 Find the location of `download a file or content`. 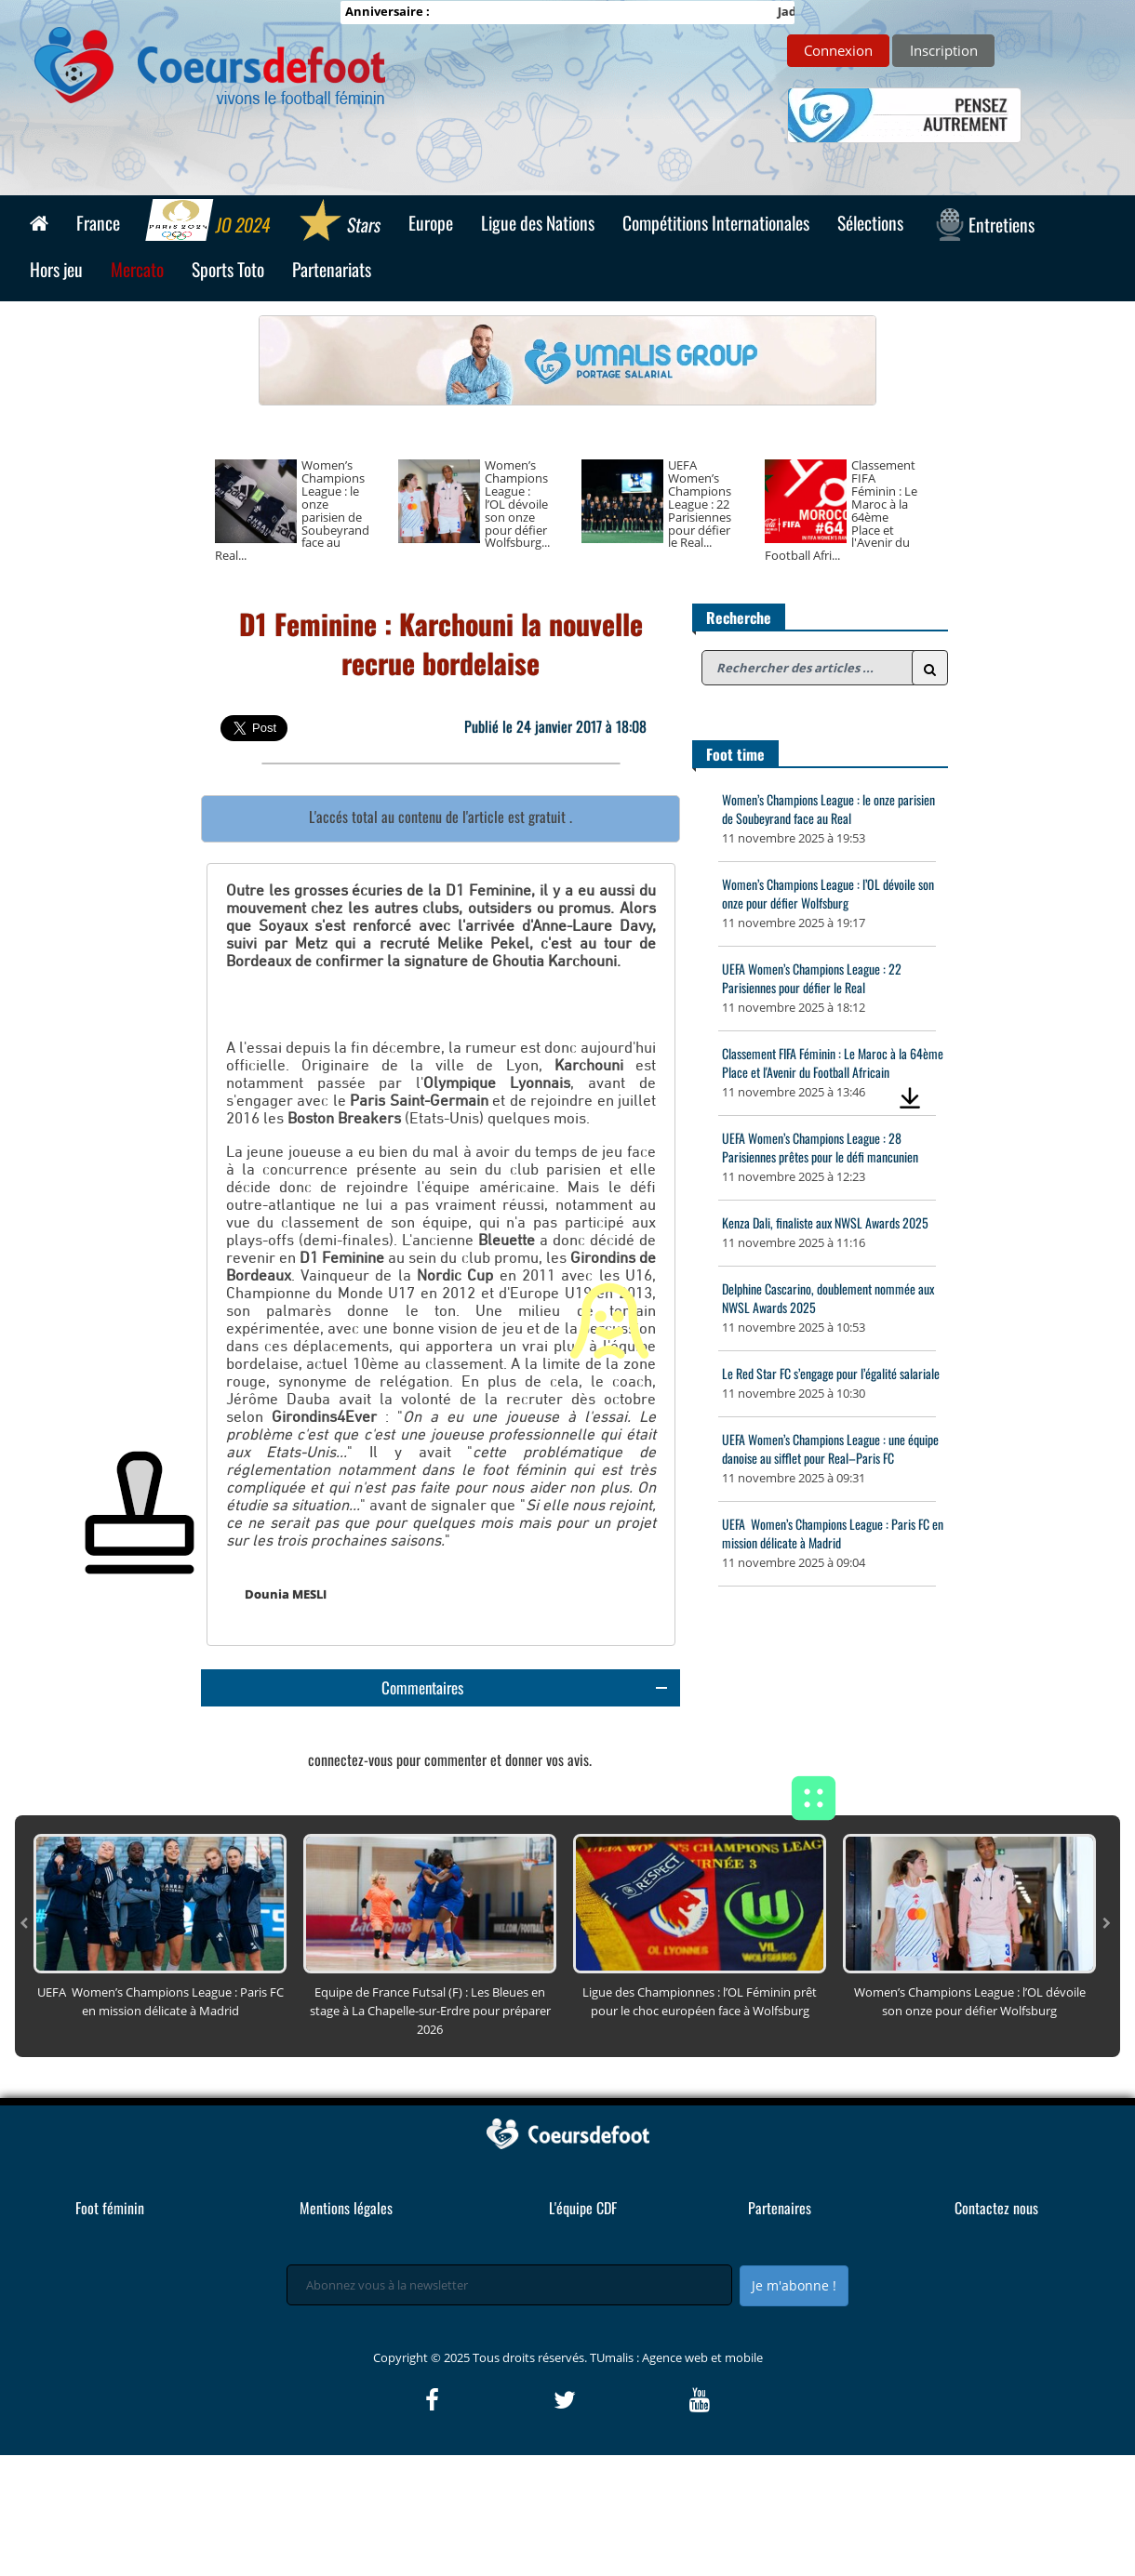

download a file or content is located at coordinates (910, 1098).